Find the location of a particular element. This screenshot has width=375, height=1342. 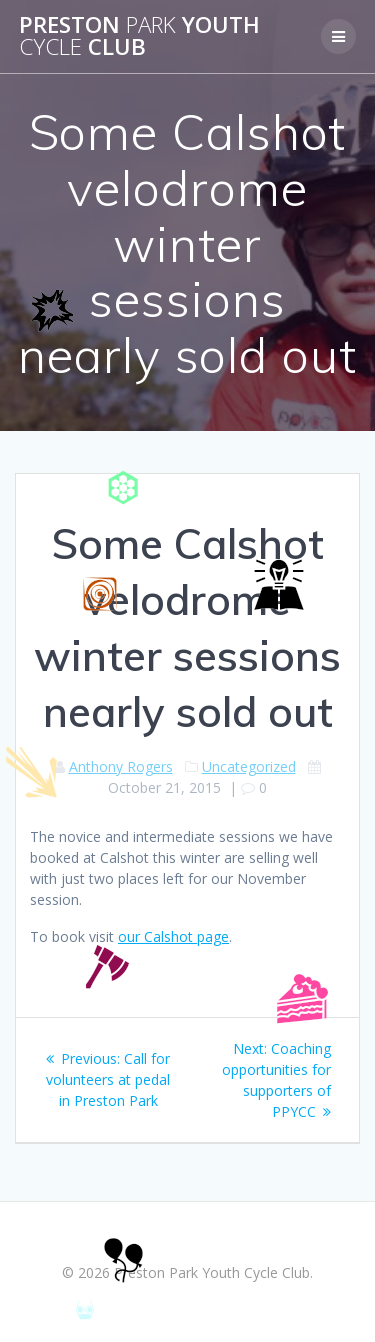

fast forward or skip ahead is located at coordinates (31, 772).